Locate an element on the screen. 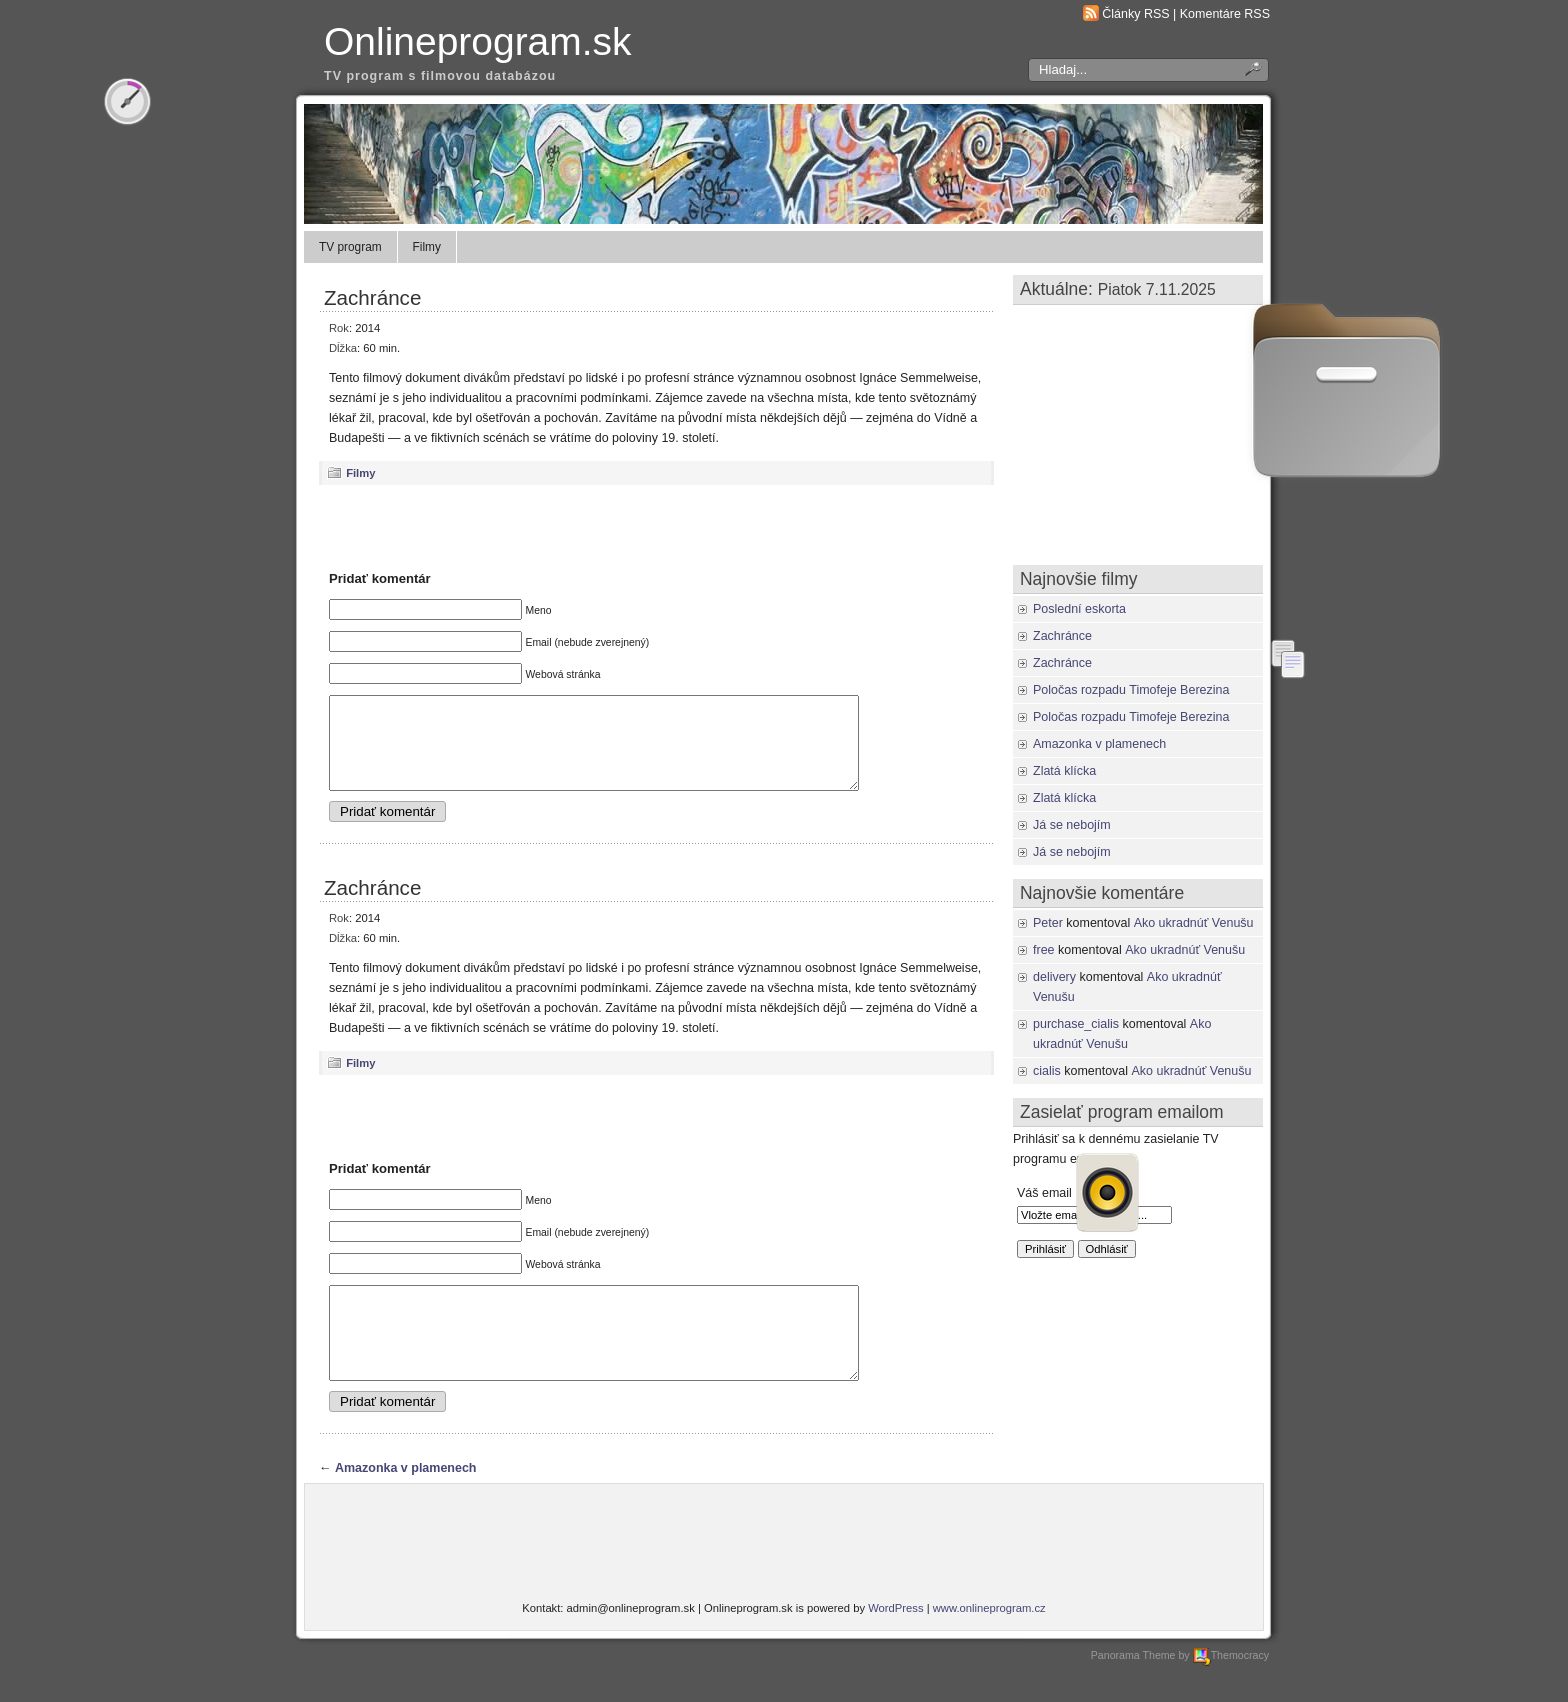  open sysprof system profiler application is located at coordinates (127, 101).